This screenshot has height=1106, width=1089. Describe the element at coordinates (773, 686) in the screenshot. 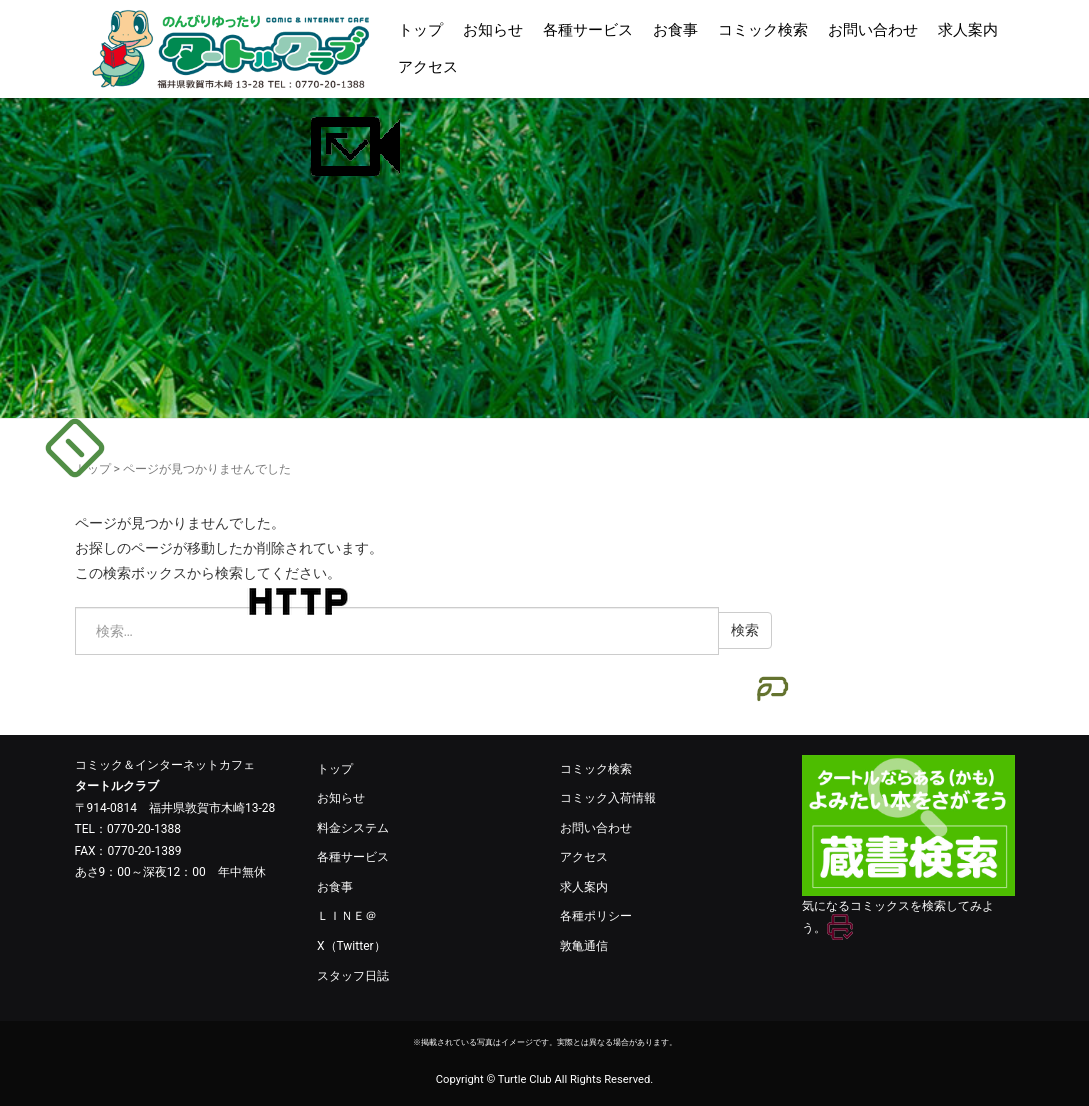

I see `enable battery saver or eco mode` at that location.